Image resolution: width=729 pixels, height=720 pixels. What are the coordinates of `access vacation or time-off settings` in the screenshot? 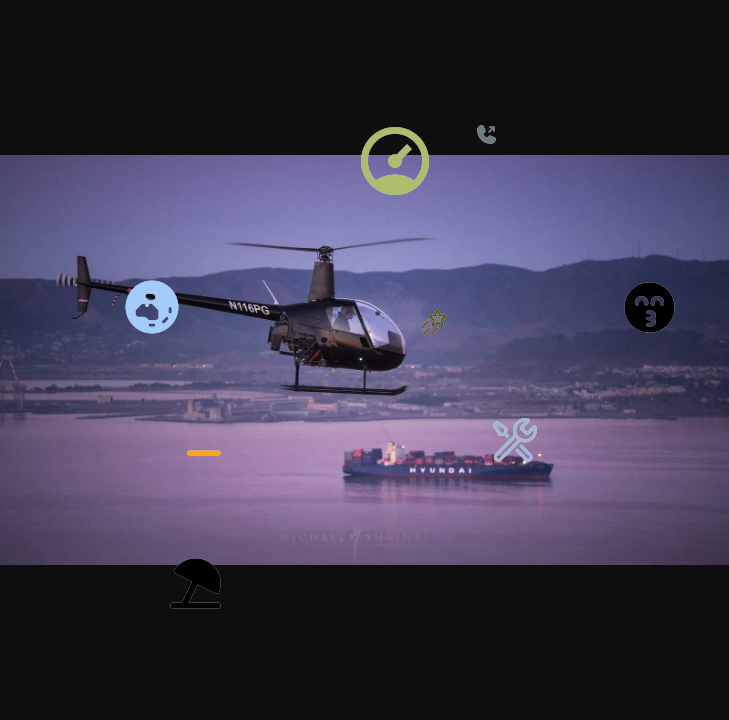 It's located at (195, 583).